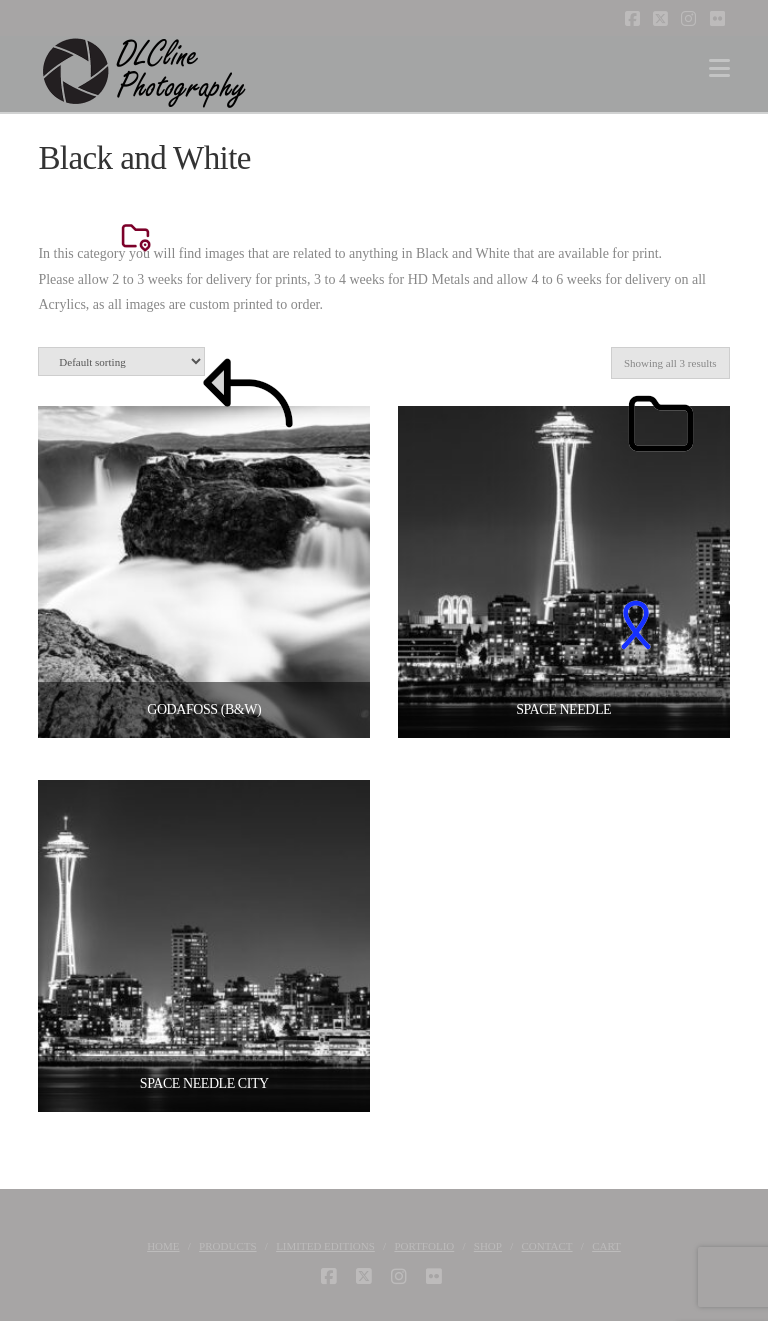 This screenshot has height=1321, width=768. I want to click on health awareness or medical cause symbol, so click(636, 625).